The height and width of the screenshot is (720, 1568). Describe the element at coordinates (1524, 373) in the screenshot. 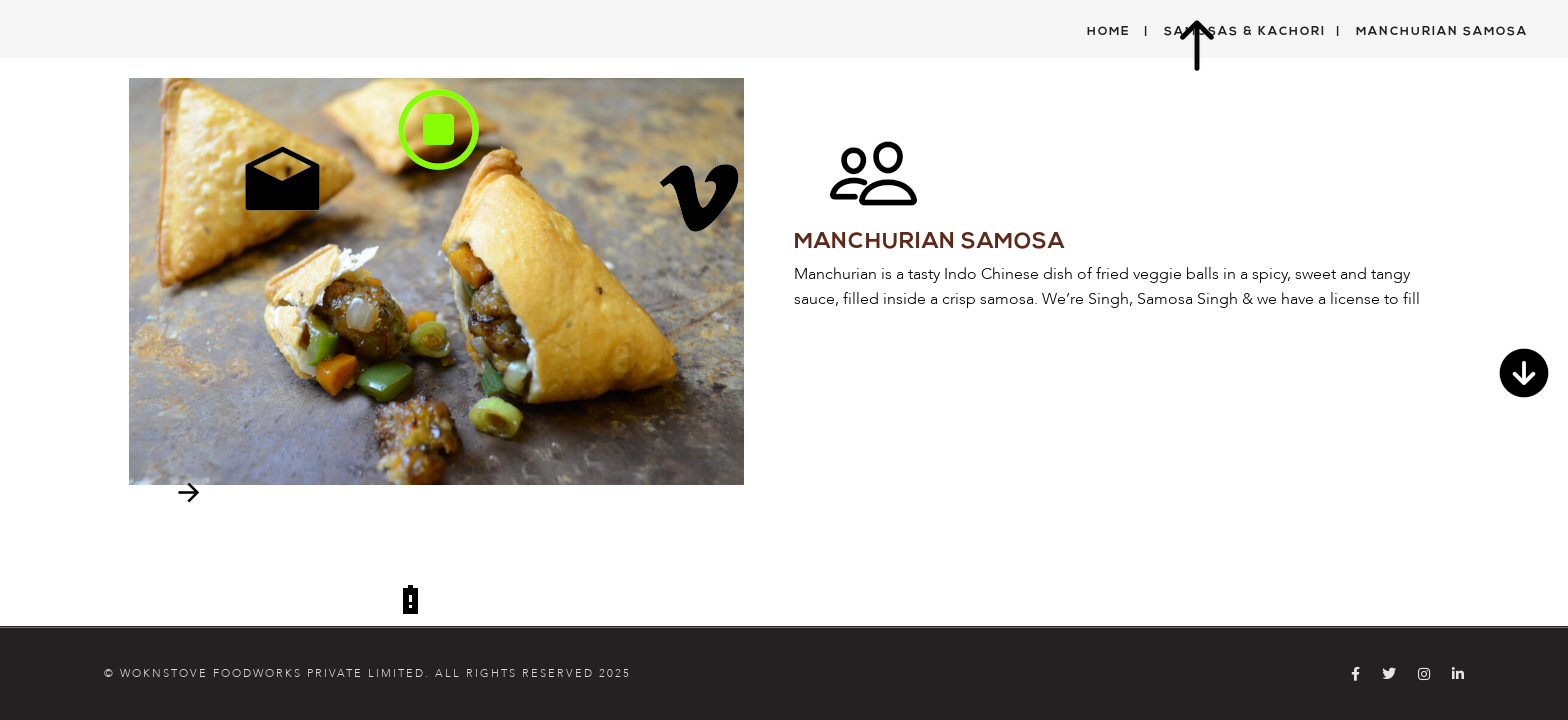

I see `download a file or content` at that location.